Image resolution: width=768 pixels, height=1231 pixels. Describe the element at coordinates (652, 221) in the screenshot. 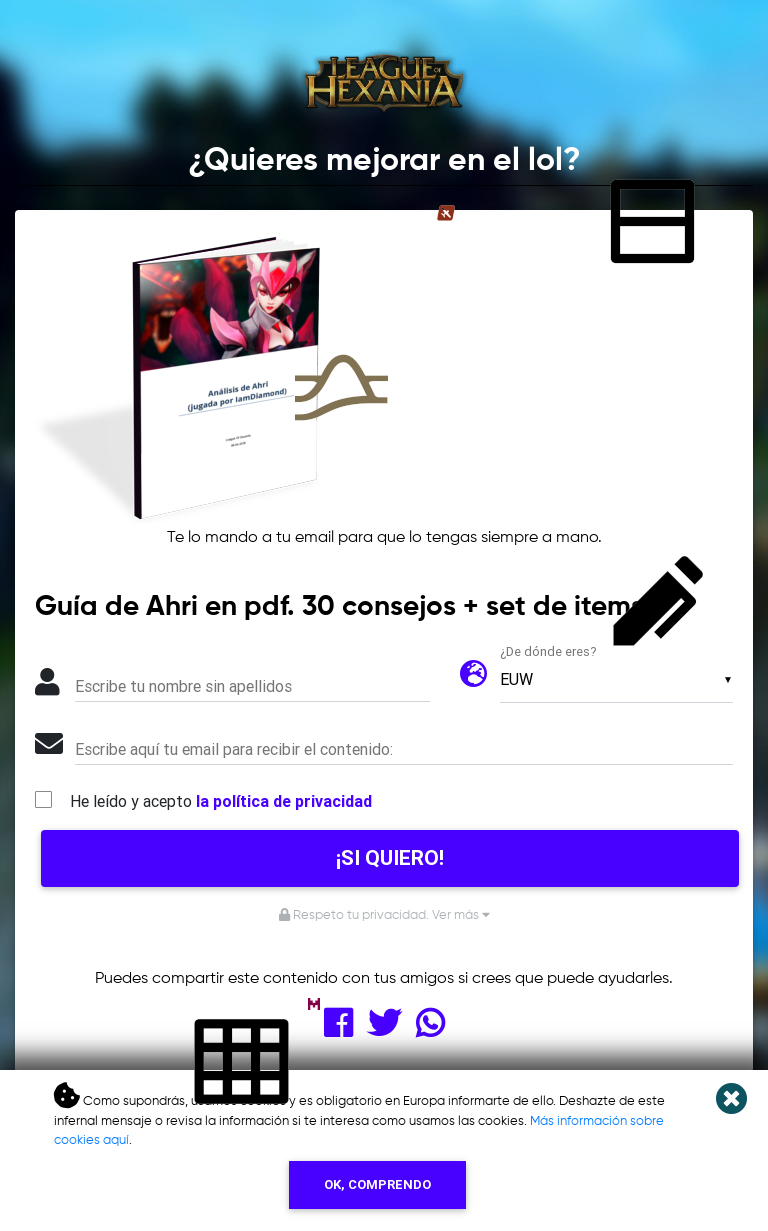

I see `switch to horizontal row layout` at that location.